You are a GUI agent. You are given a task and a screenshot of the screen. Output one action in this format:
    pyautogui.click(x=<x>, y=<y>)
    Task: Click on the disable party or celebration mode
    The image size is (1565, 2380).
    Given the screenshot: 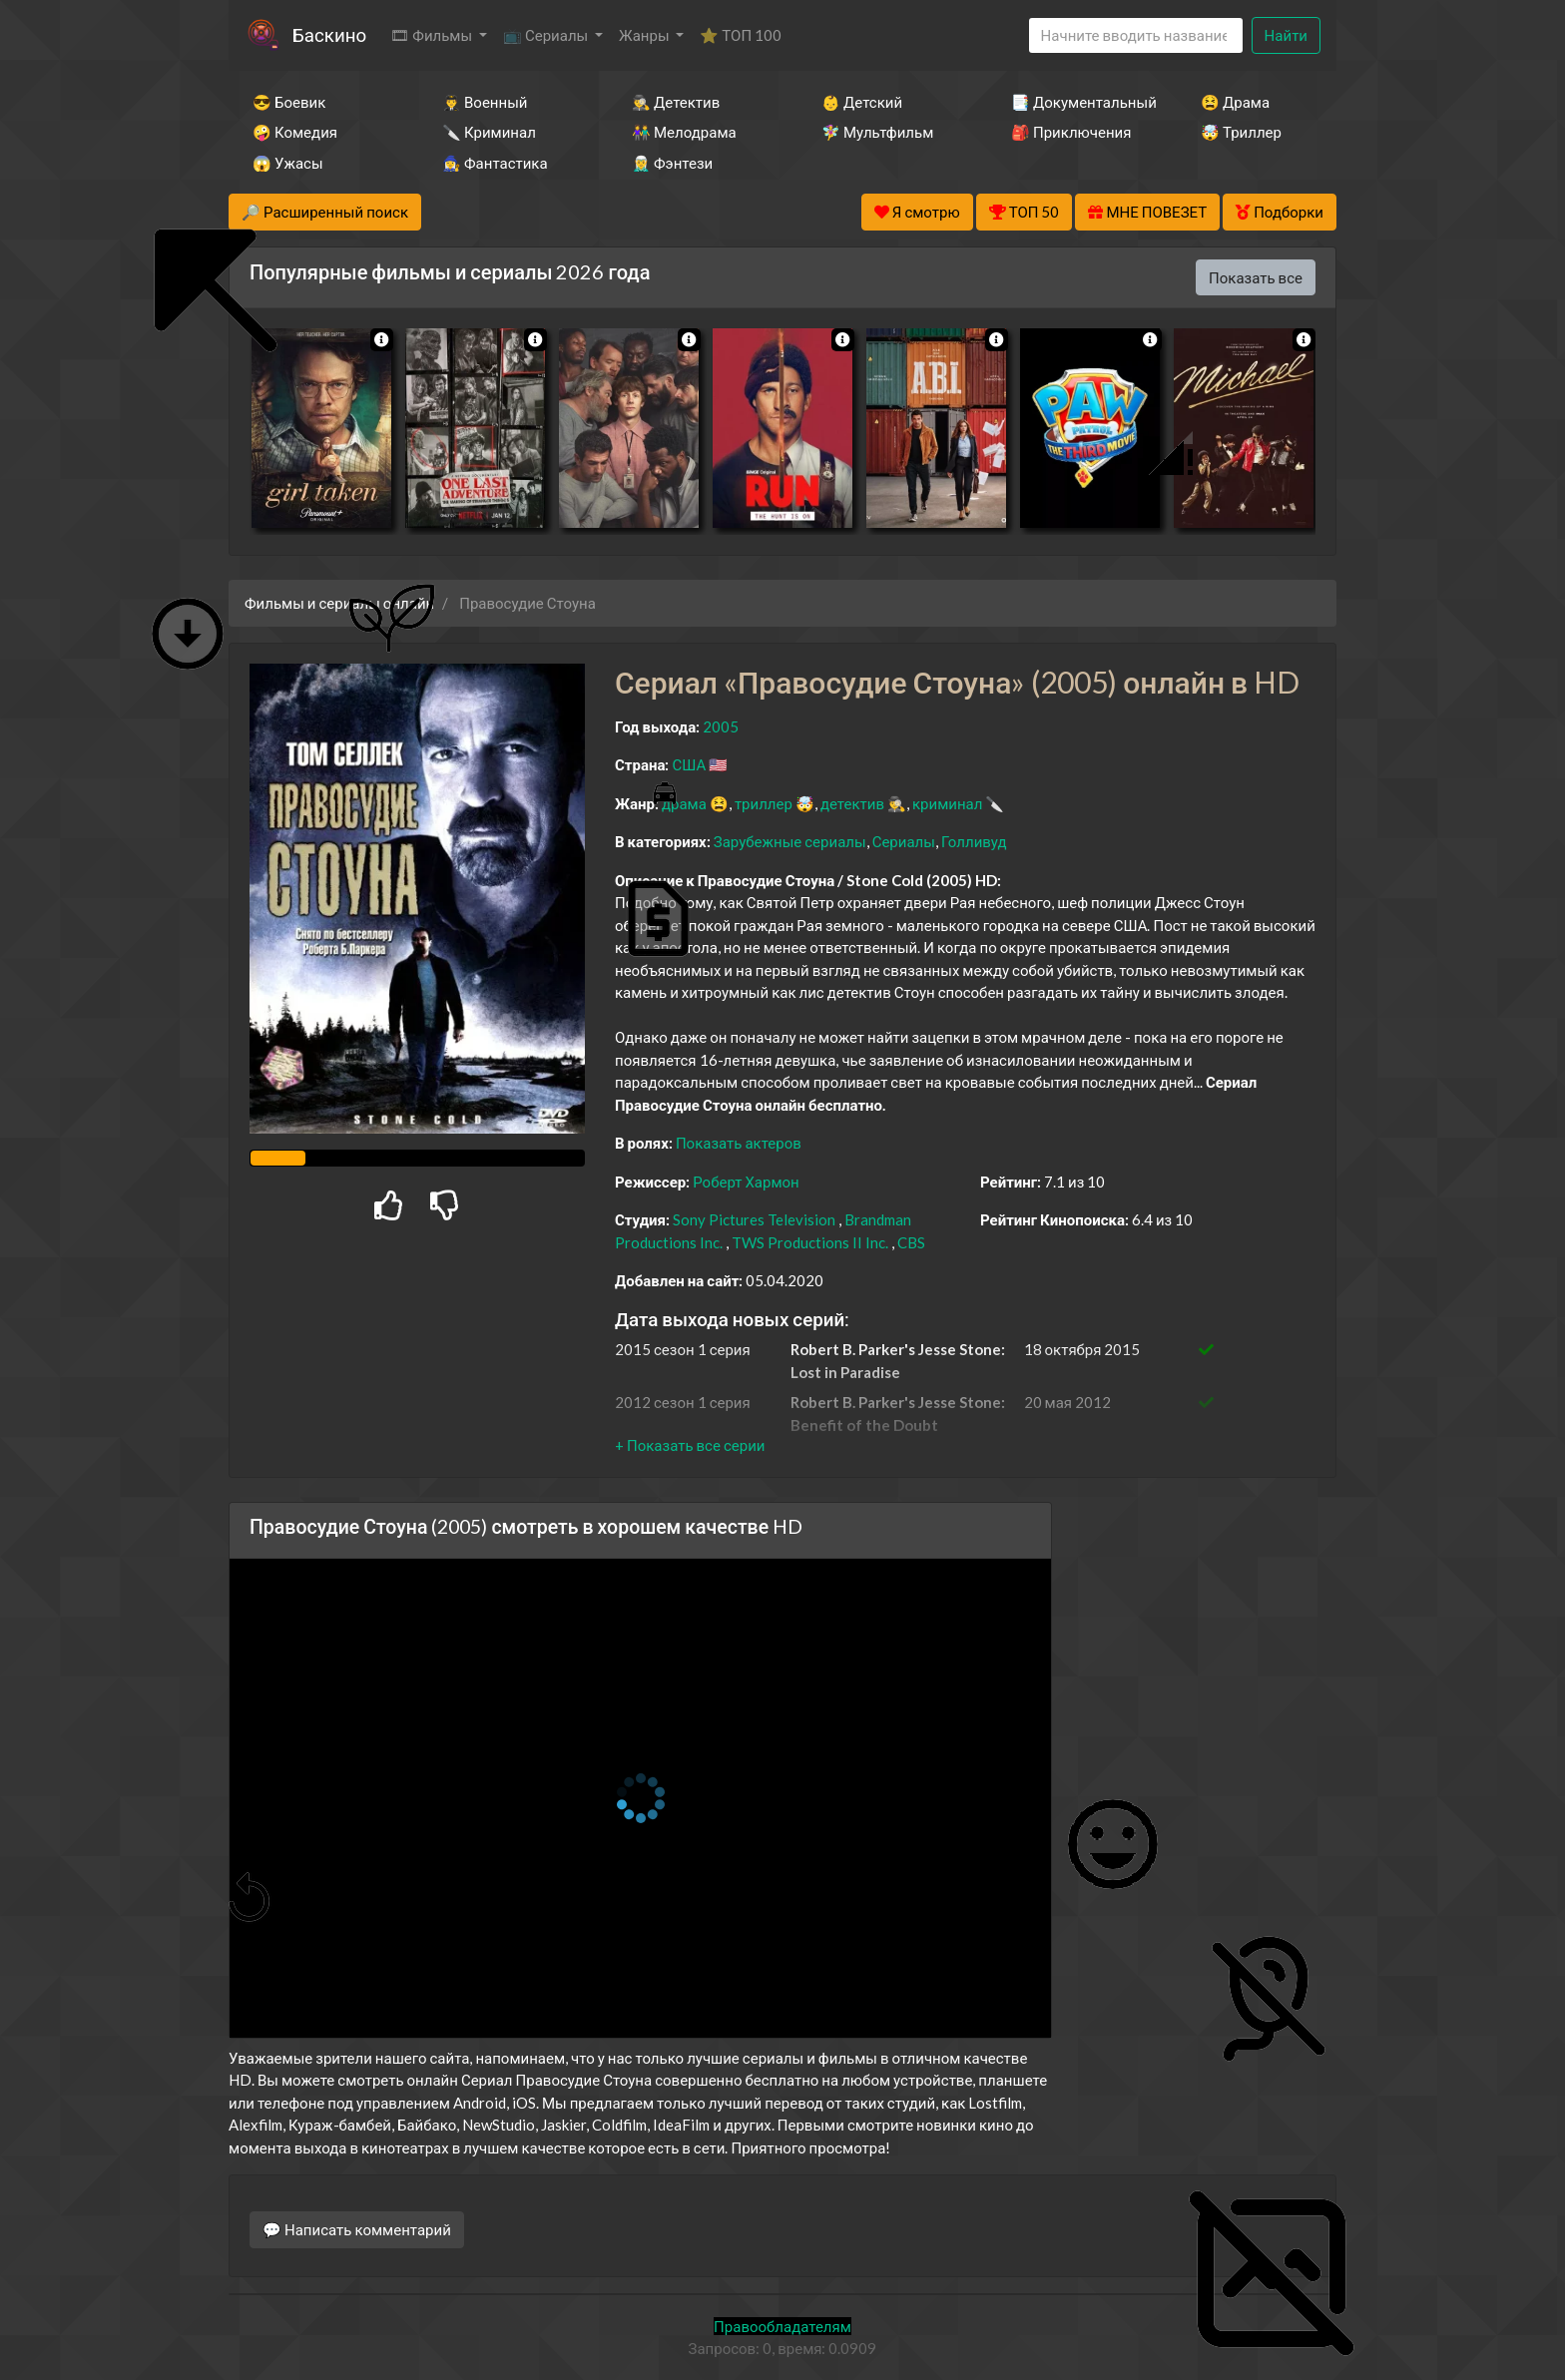 What is the action you would take?
    pyautogui.click(x=1269, y=1999)
    